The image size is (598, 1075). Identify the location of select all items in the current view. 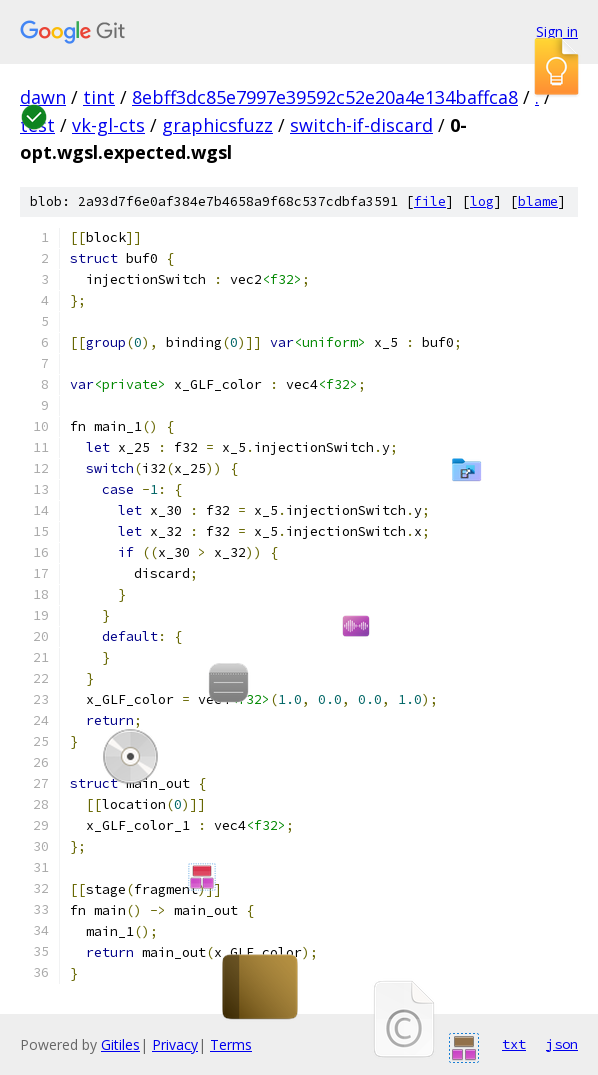
(464, 1048).